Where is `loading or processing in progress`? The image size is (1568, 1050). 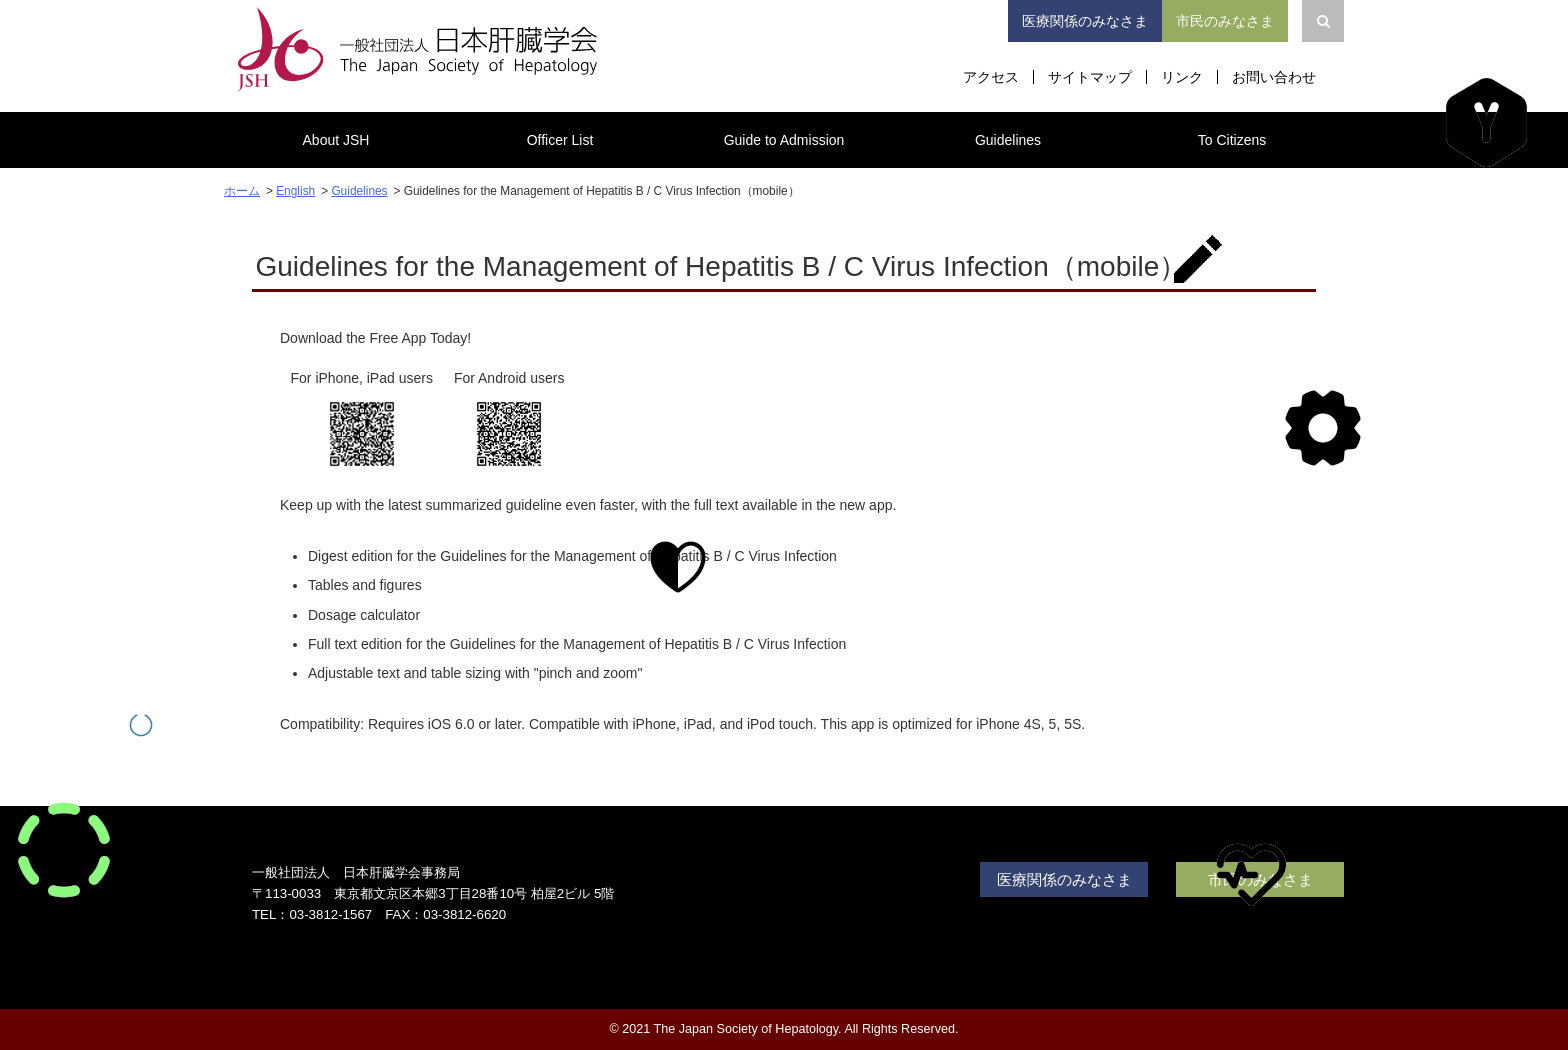 loading or processing in progress is located at coordinates (141, 725).